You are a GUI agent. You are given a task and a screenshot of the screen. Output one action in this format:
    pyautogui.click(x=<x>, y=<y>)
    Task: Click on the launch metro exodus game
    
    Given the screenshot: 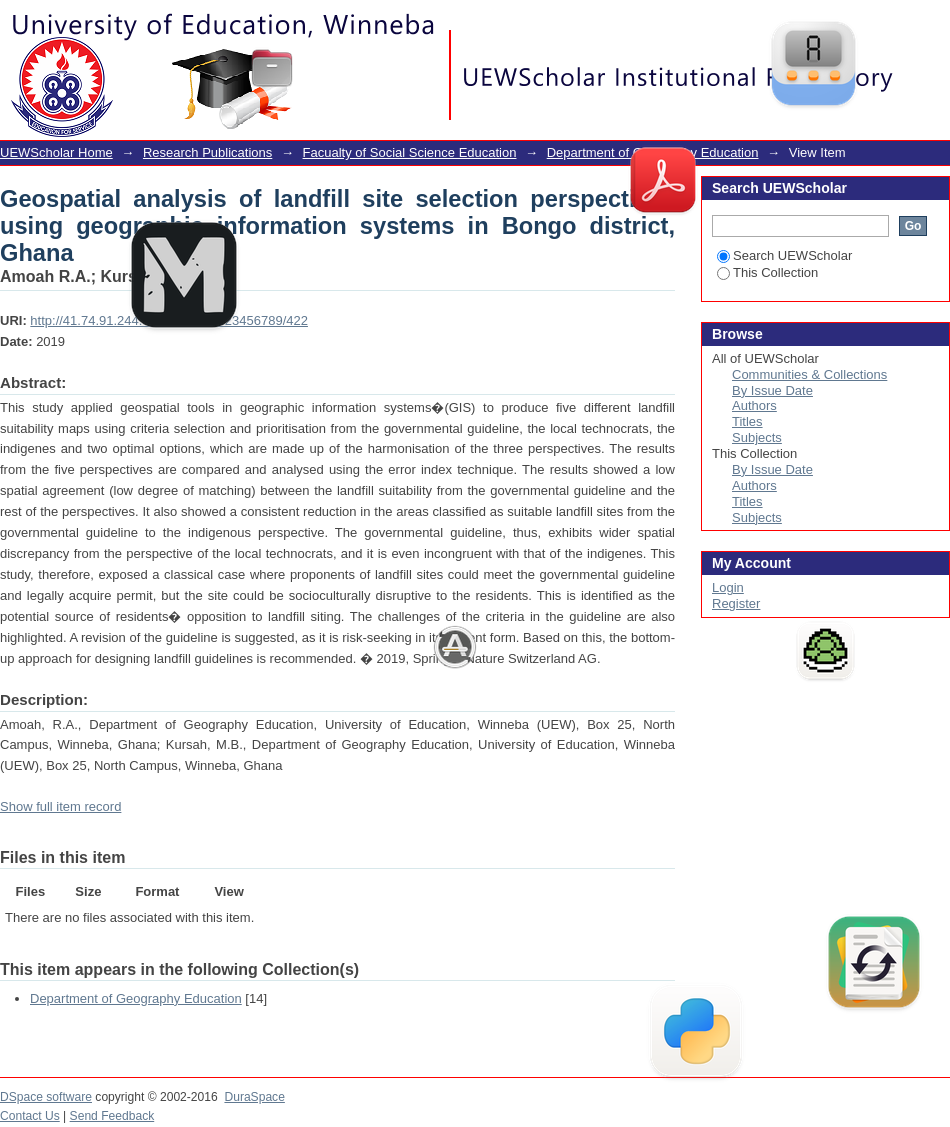 What is the action you would take?
    pyautogui.click(x=184, y=275)
    